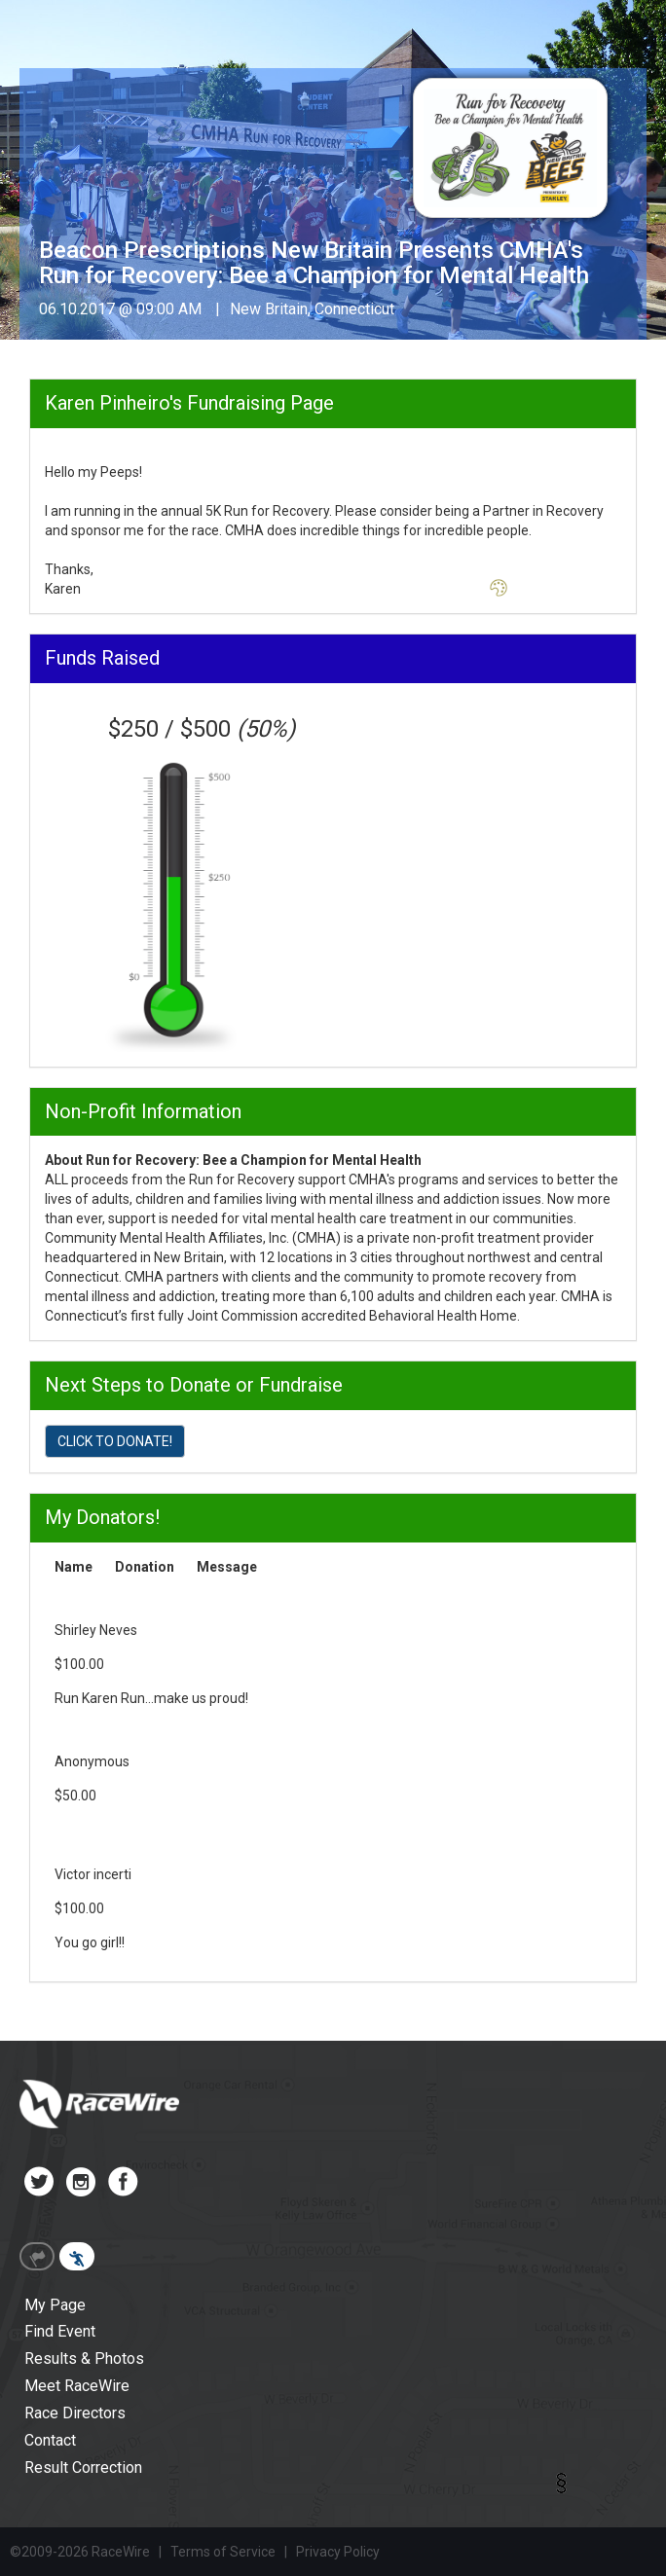  I want to click on indicates a section break or divider in a document, so click(561, 2483).